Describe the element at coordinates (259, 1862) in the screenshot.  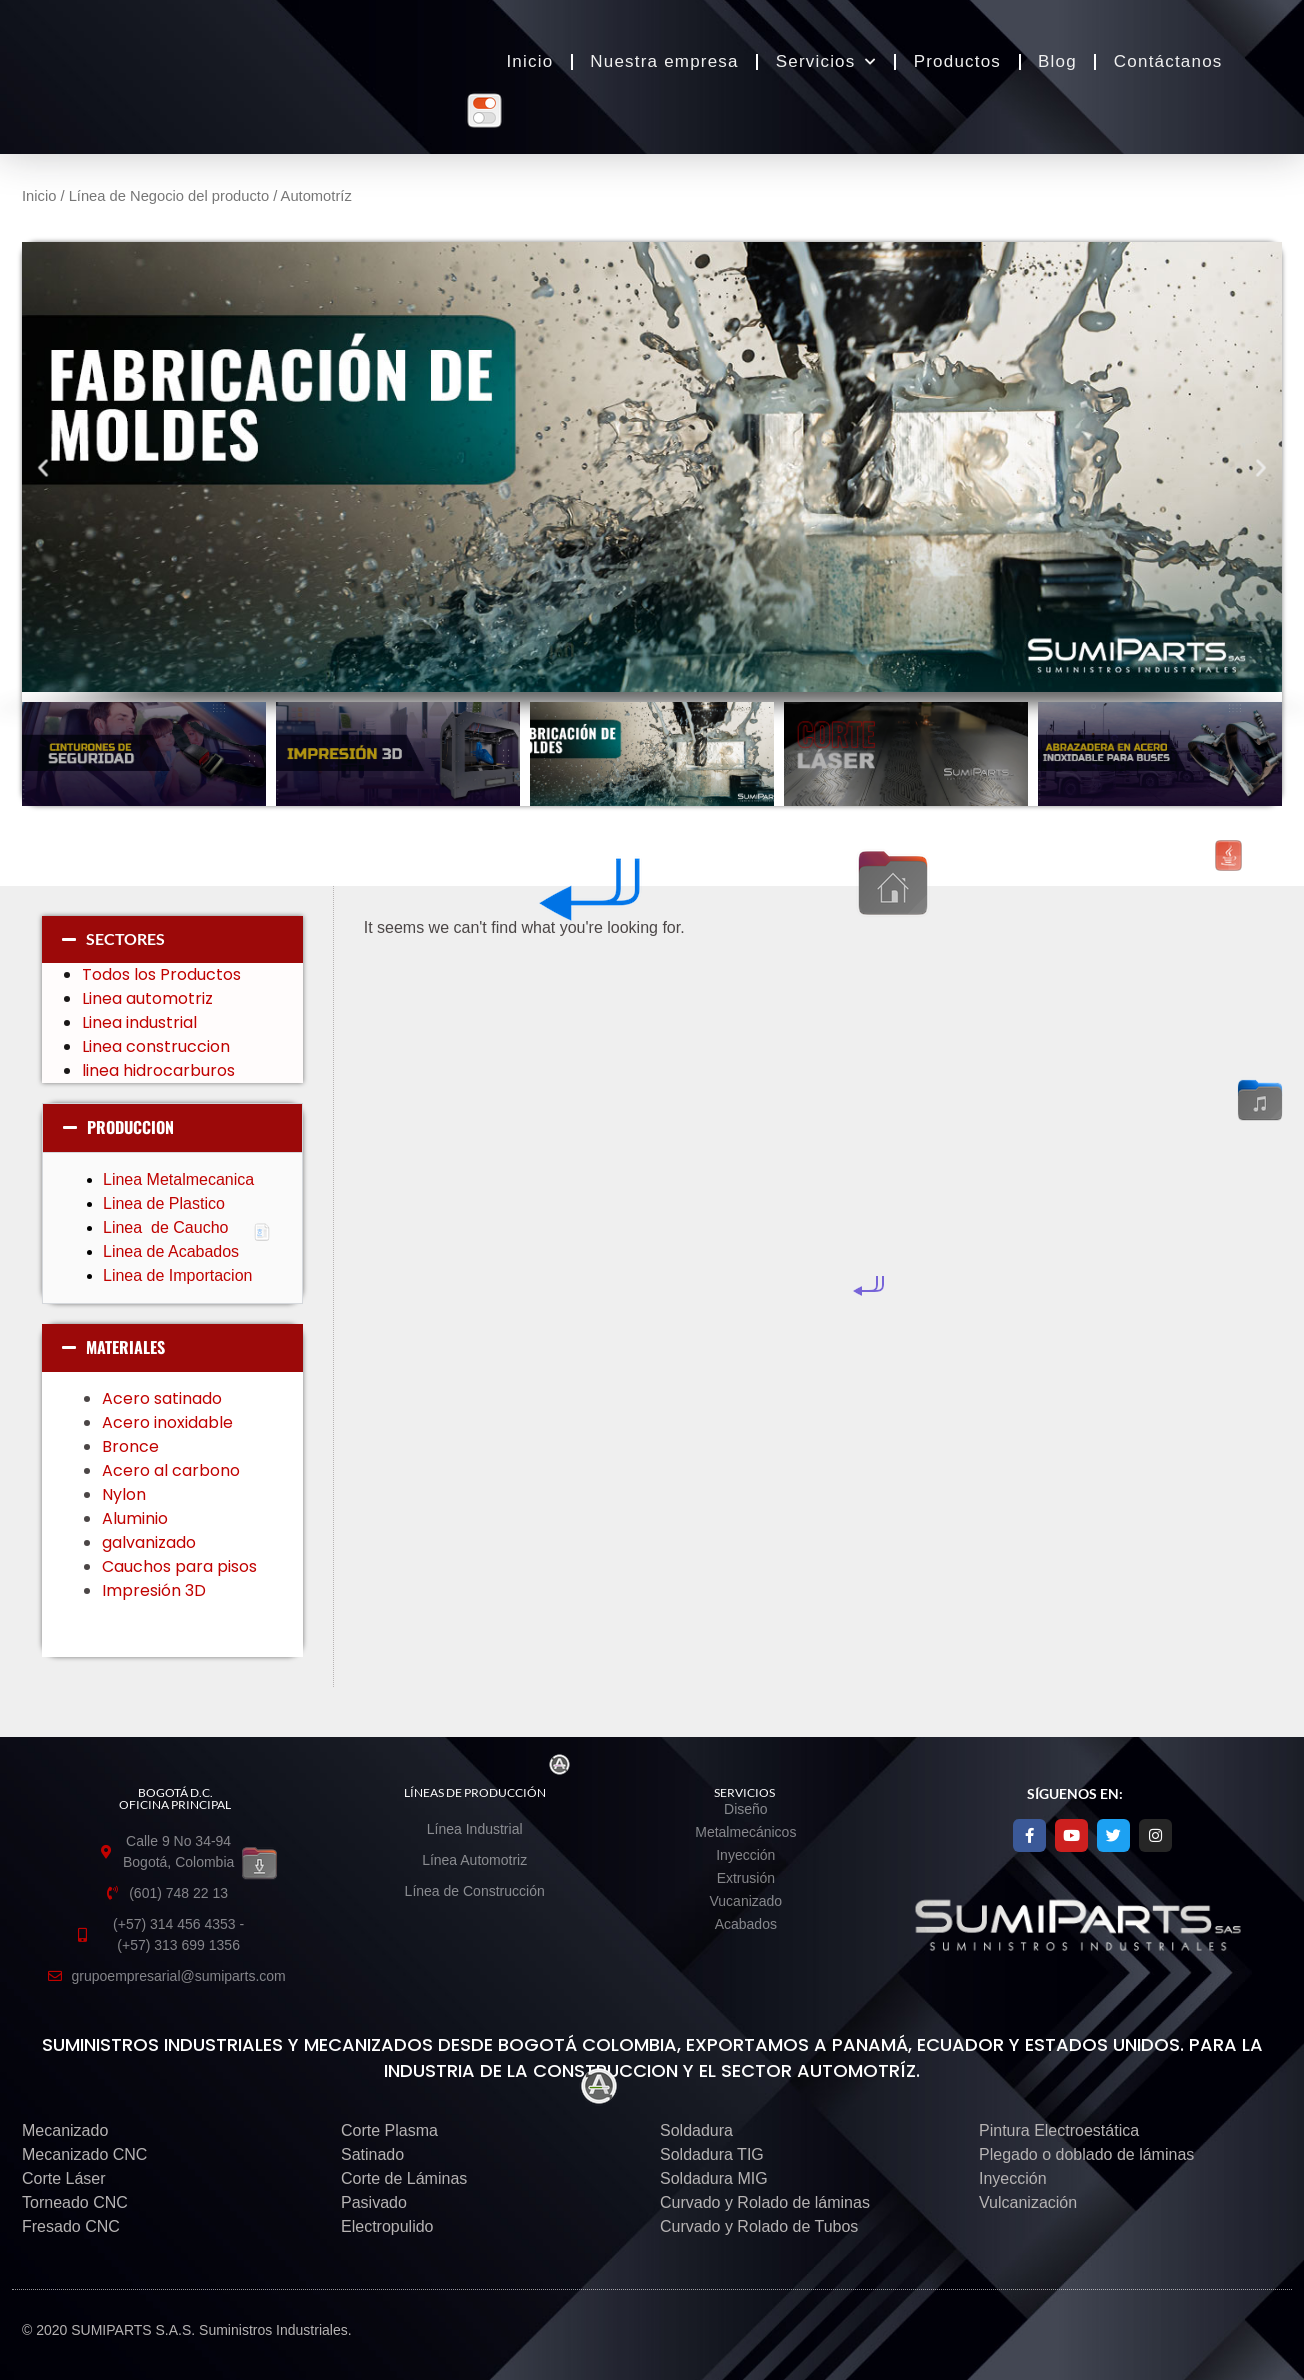
I see `access your downloads folder` at that location.